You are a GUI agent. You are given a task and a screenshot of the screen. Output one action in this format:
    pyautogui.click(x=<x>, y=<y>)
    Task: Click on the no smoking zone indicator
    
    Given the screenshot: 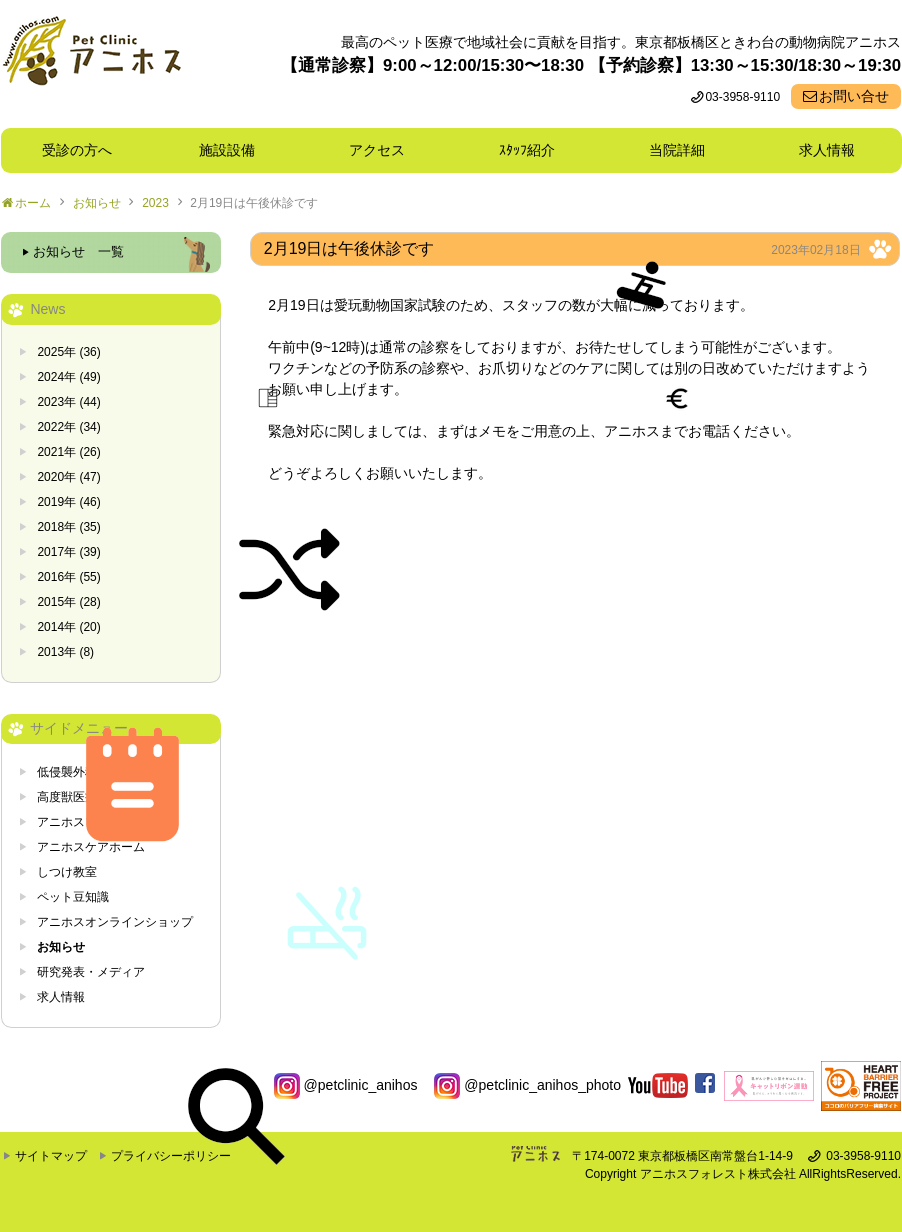 What is the action you would take?
    pyautogui.click(x=327, y=926)
    